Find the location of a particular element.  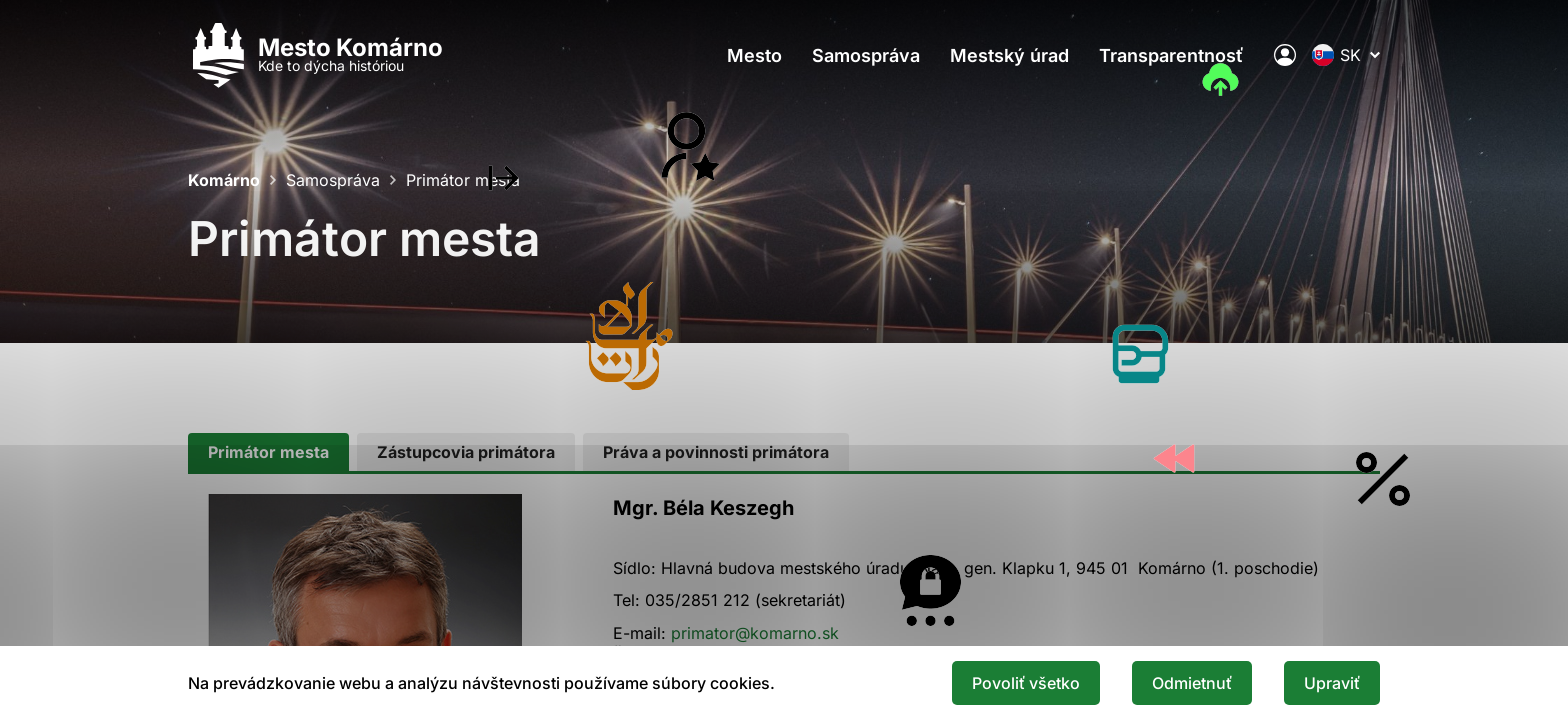

view featured or starred user profile is located at coordinates (686, 146).